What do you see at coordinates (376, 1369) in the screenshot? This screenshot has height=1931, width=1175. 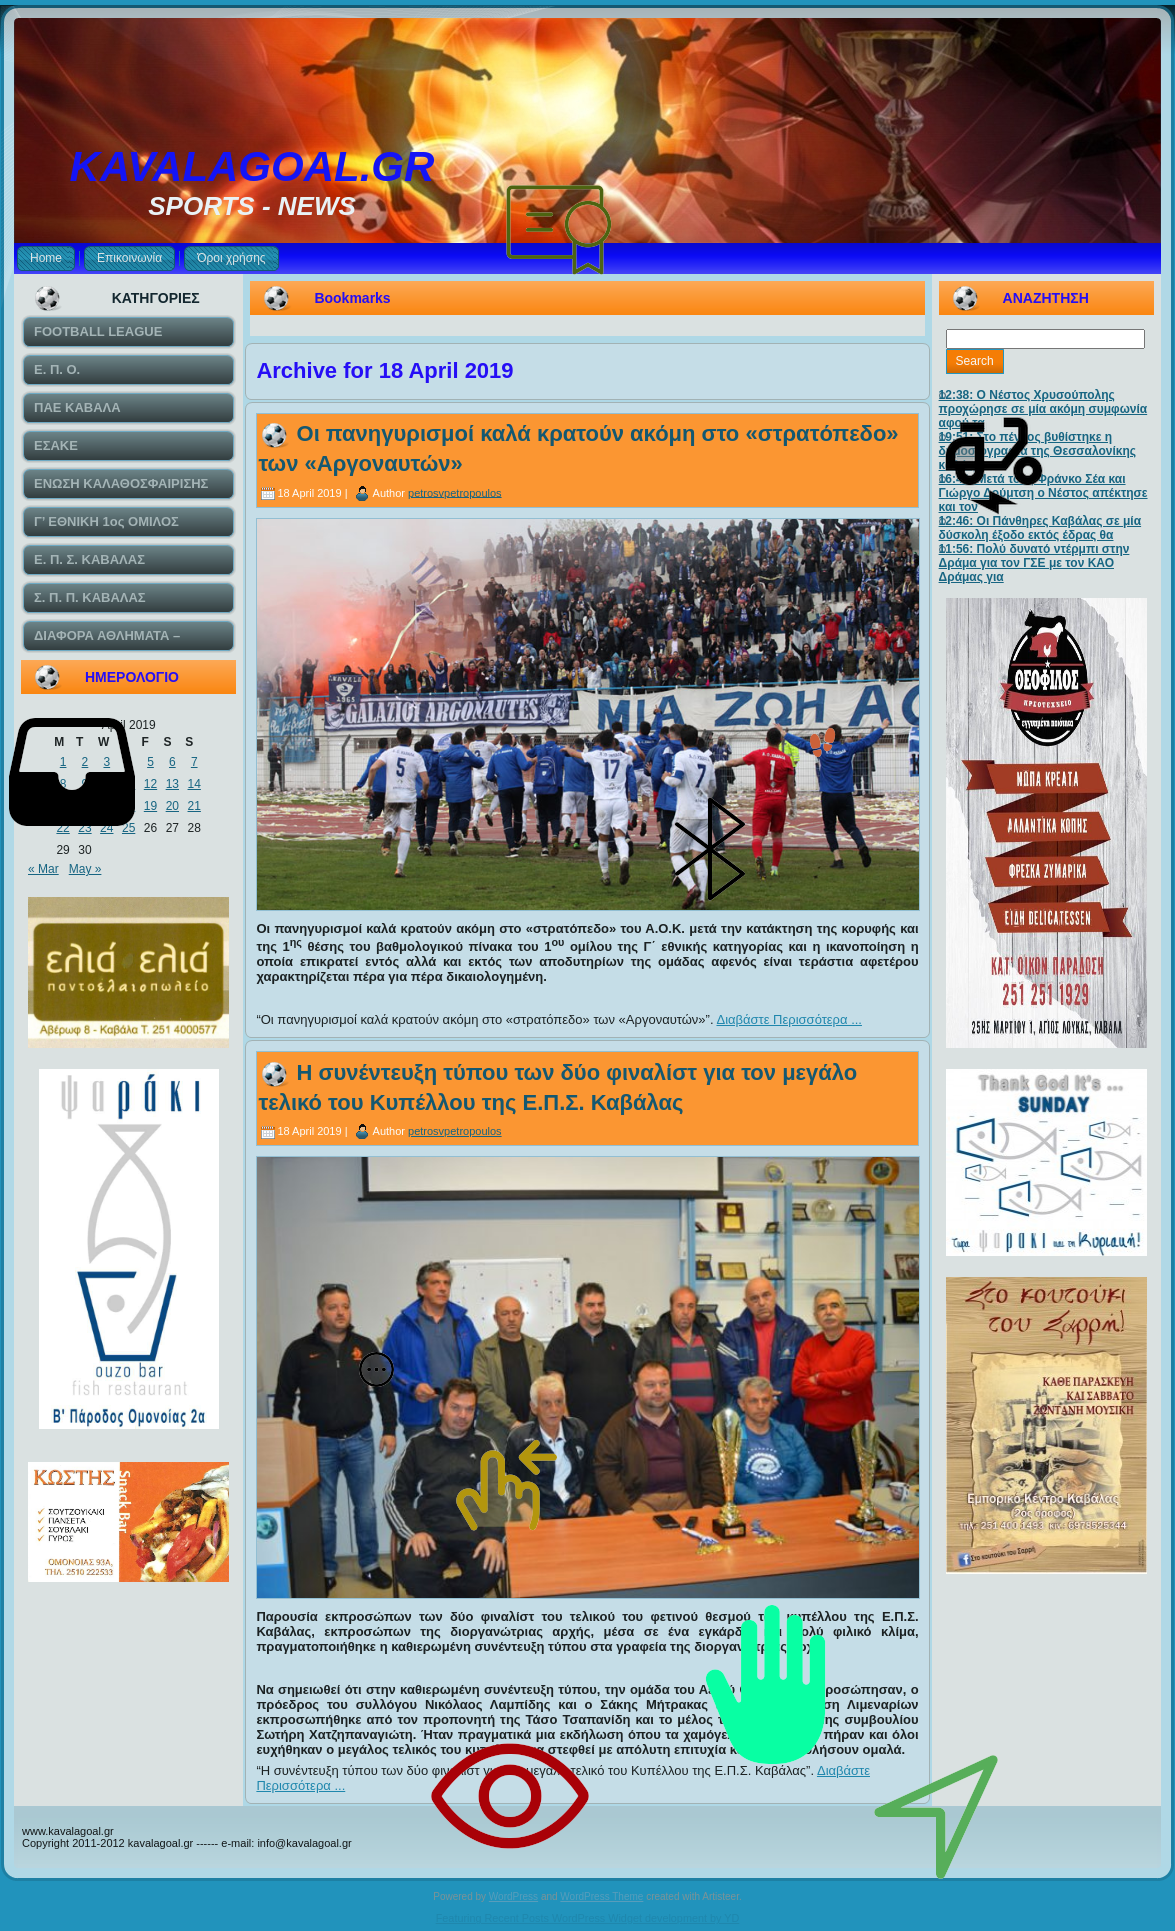 I see `open more options menu` at bounding box center [376, 1369].